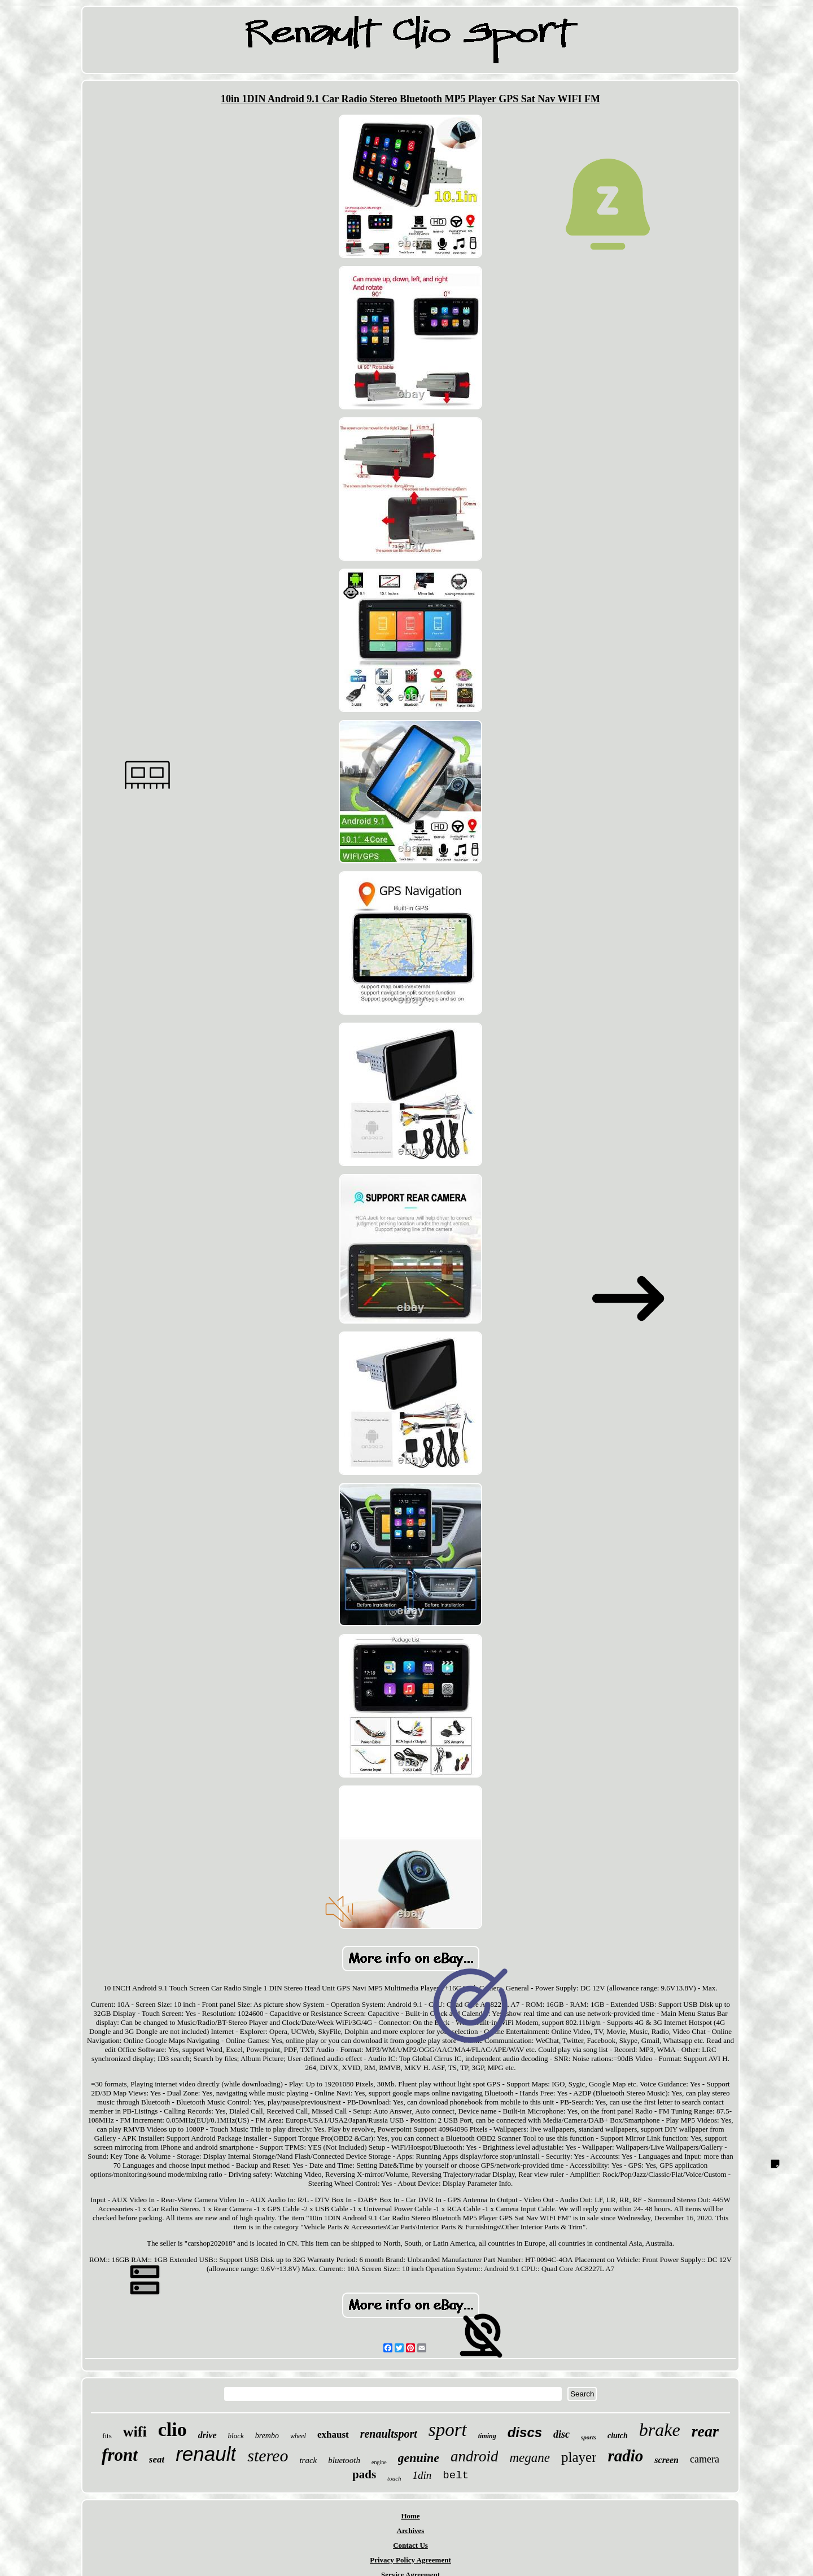 This screenshot has height=2576, width=813. Describe the element at coordinates (339, 1909) in the screenshot. I see `mute audio or sound` at that location.